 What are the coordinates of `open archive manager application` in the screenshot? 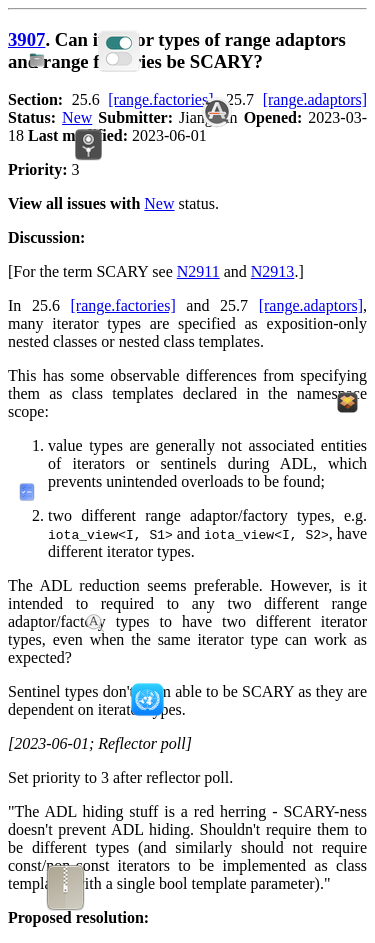 It's located at (65, 887).